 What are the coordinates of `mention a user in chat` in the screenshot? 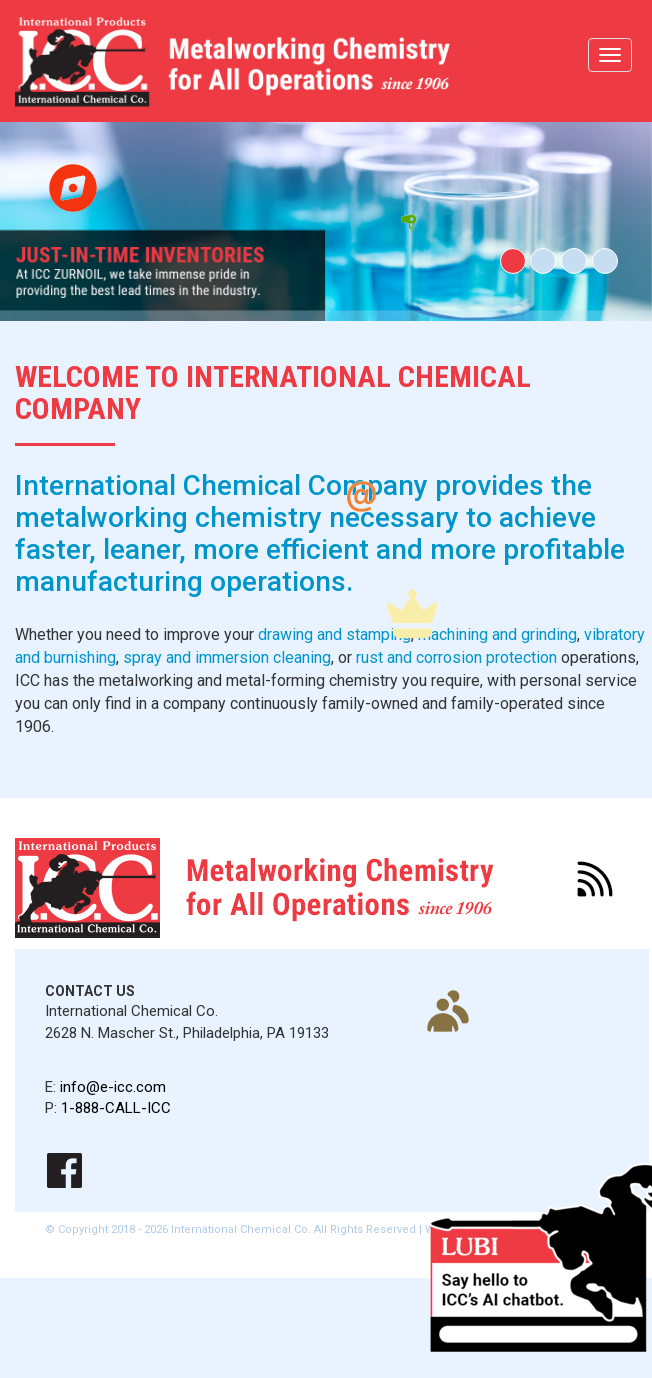 It's located at (361, 496).